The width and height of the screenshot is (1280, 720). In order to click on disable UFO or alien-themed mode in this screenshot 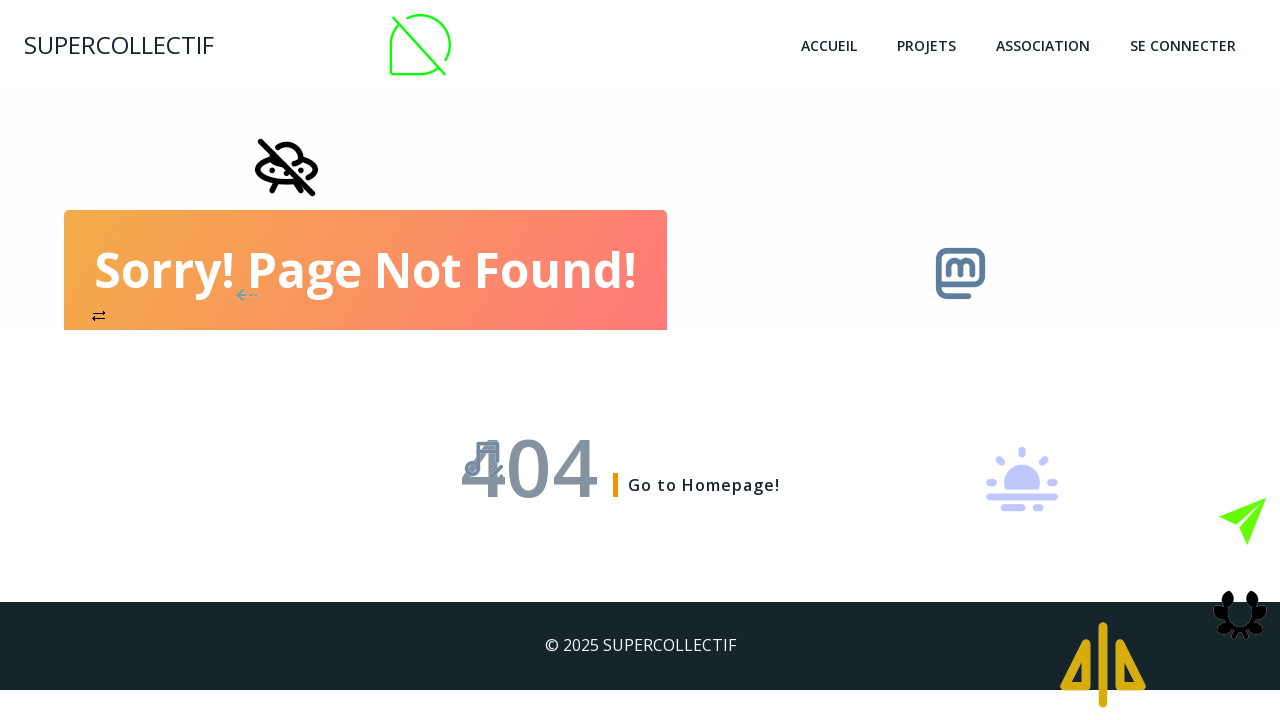, I will do `click(286, 167)`.